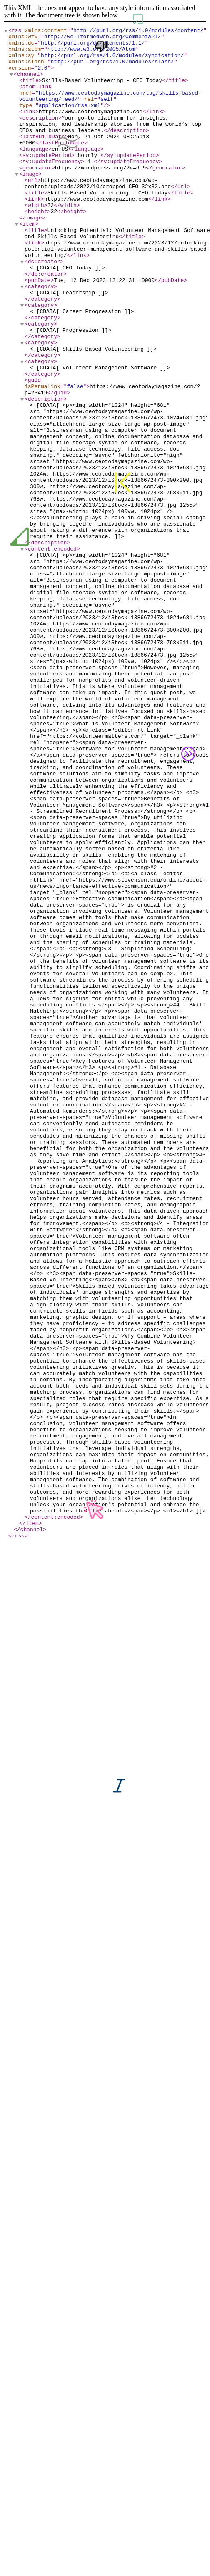 This screenshot has width=210, height=2576. Describe the element at coordinates (95, 1510) in the screenshot. I see `click or tap to interact` at that location.